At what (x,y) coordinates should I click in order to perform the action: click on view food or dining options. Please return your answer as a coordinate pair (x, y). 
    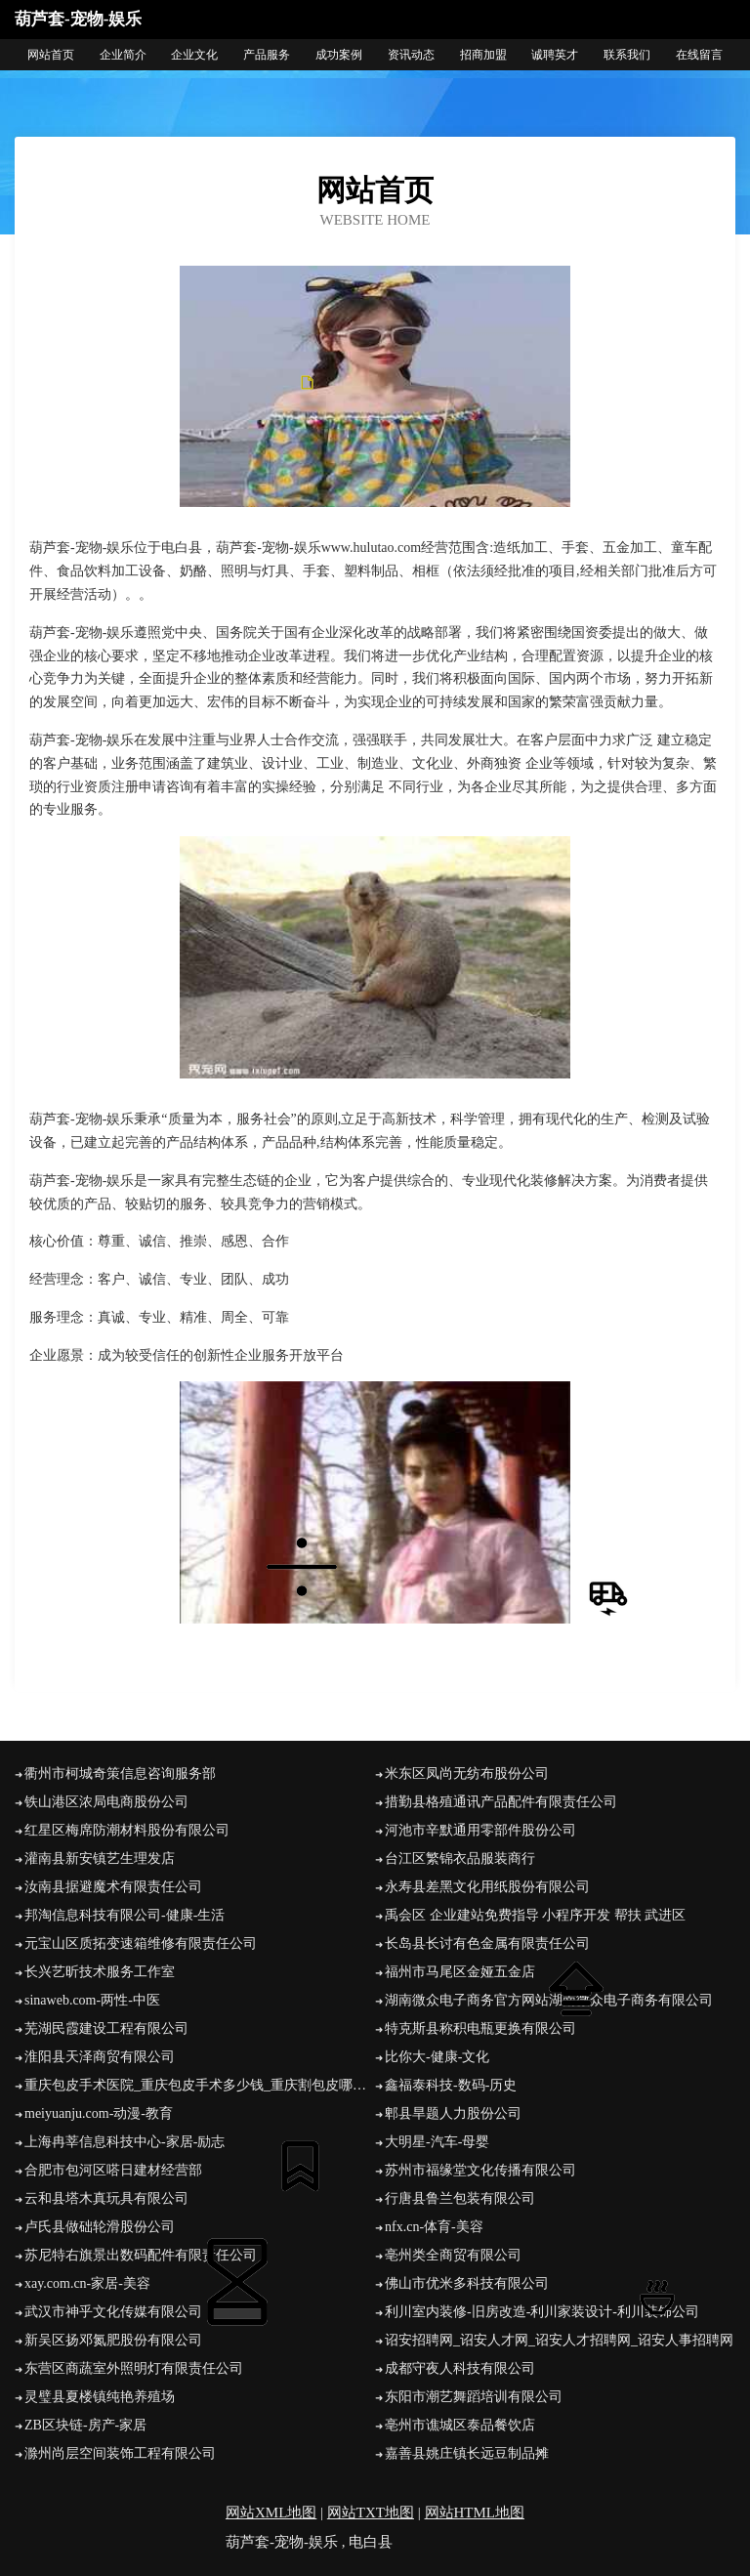
    Looking at the image, I should click on (657, 2298).